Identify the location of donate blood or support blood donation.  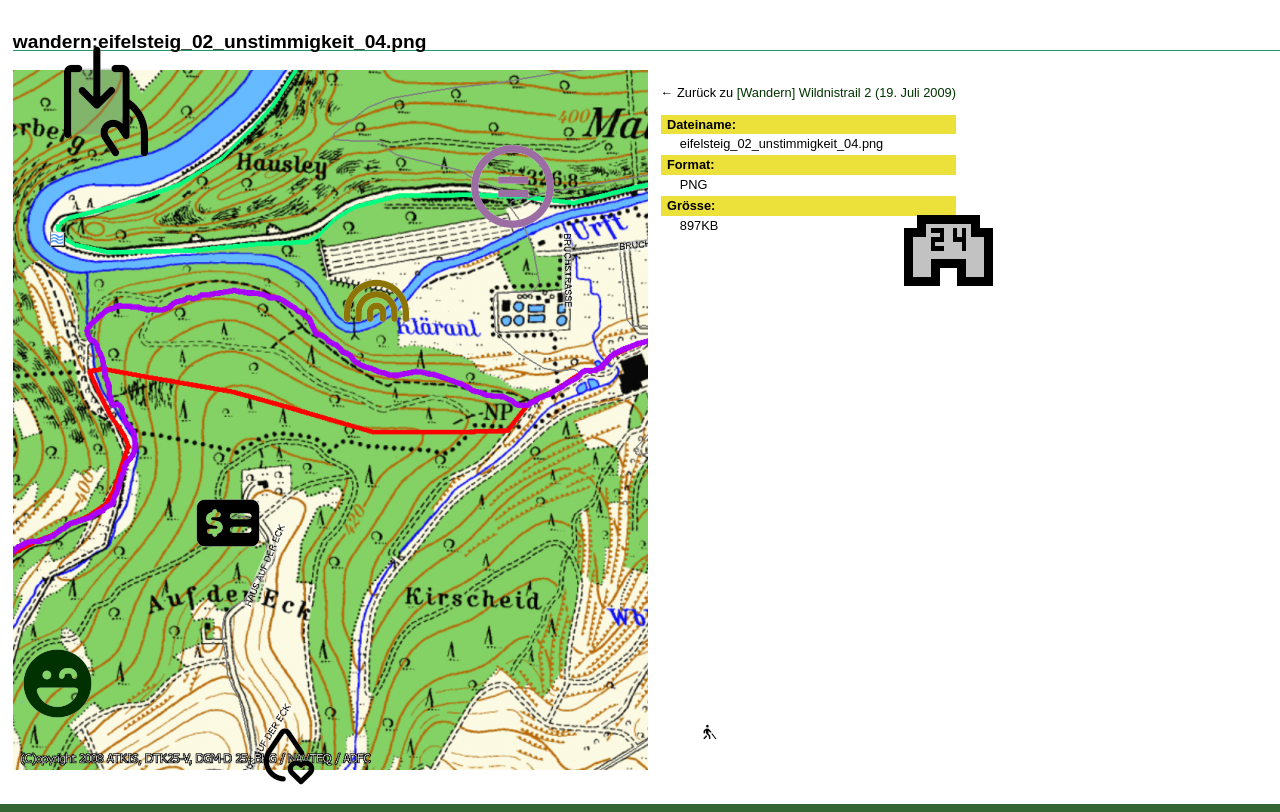
(285, 755).